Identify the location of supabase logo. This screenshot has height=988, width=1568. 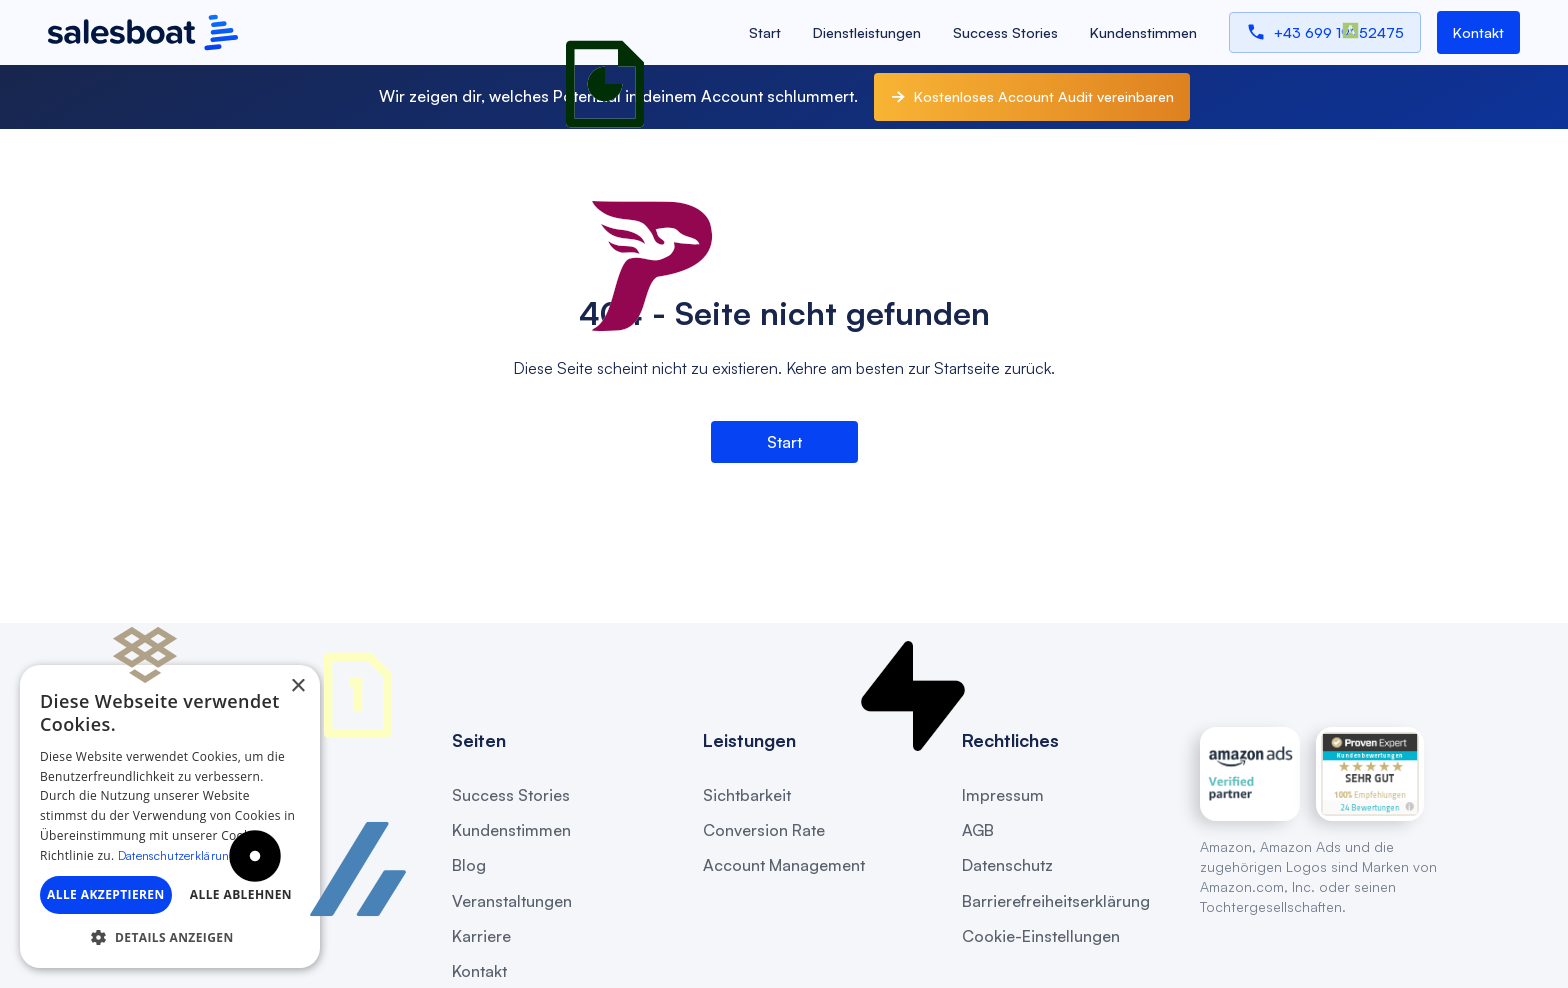
(913, 696).